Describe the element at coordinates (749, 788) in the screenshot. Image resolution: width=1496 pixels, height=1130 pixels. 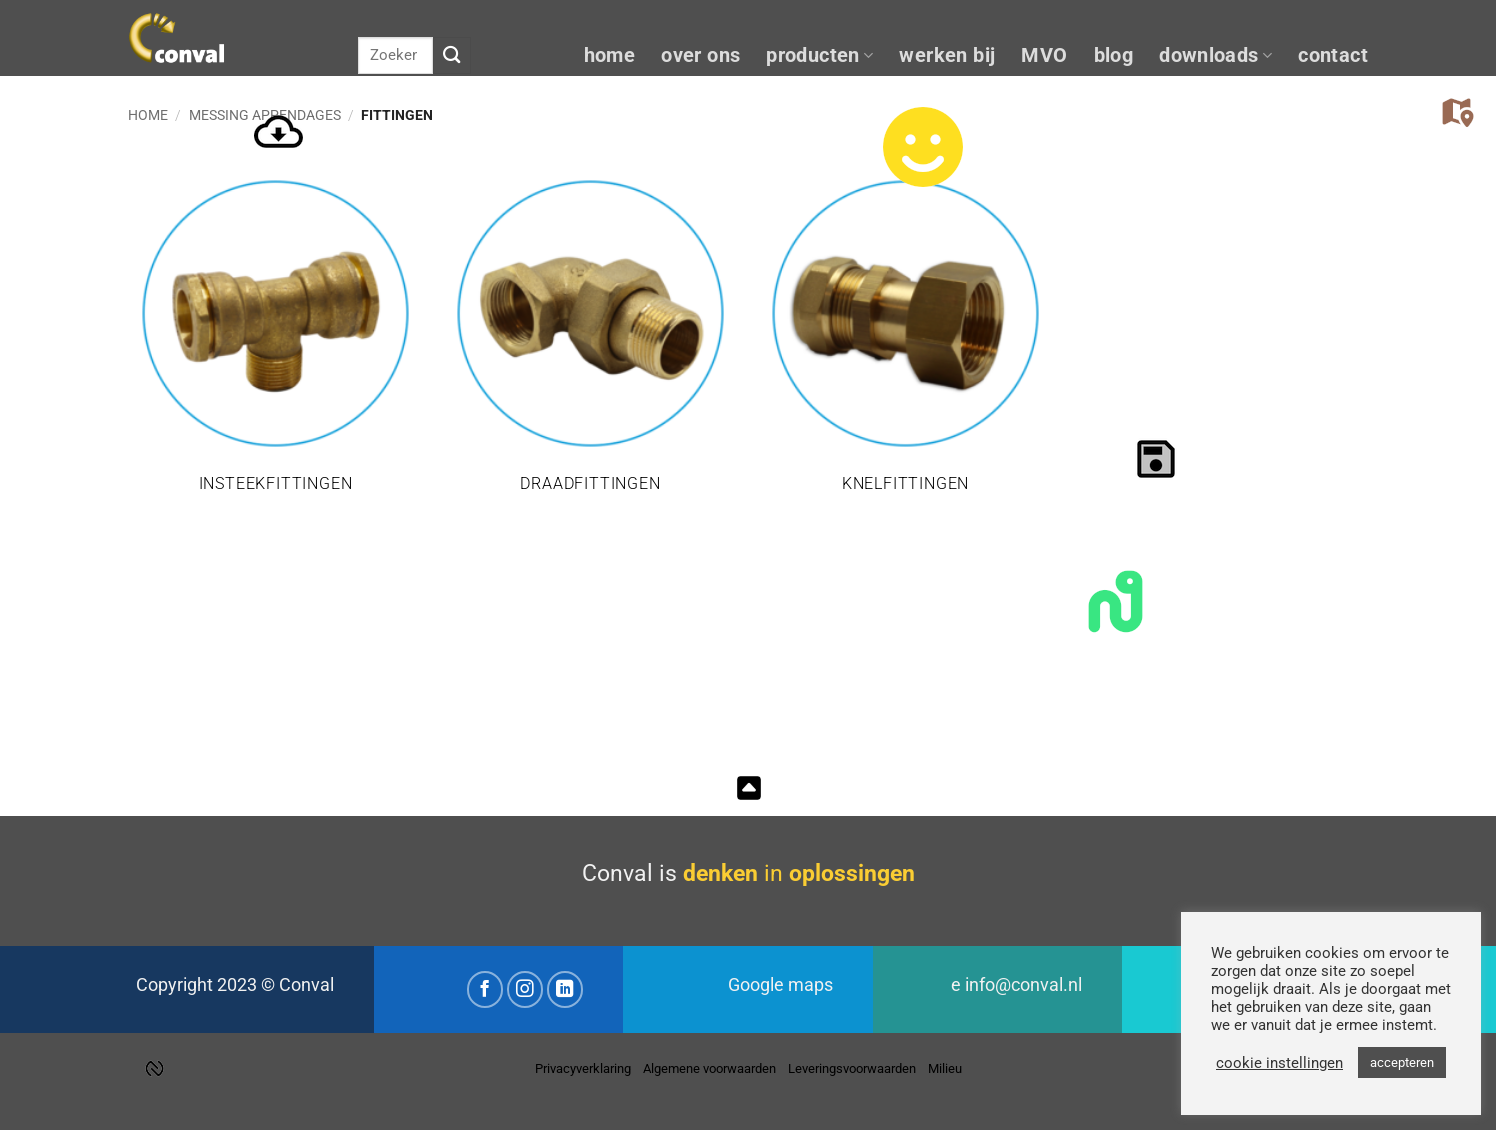
I see `expand content or show more options` at that location.